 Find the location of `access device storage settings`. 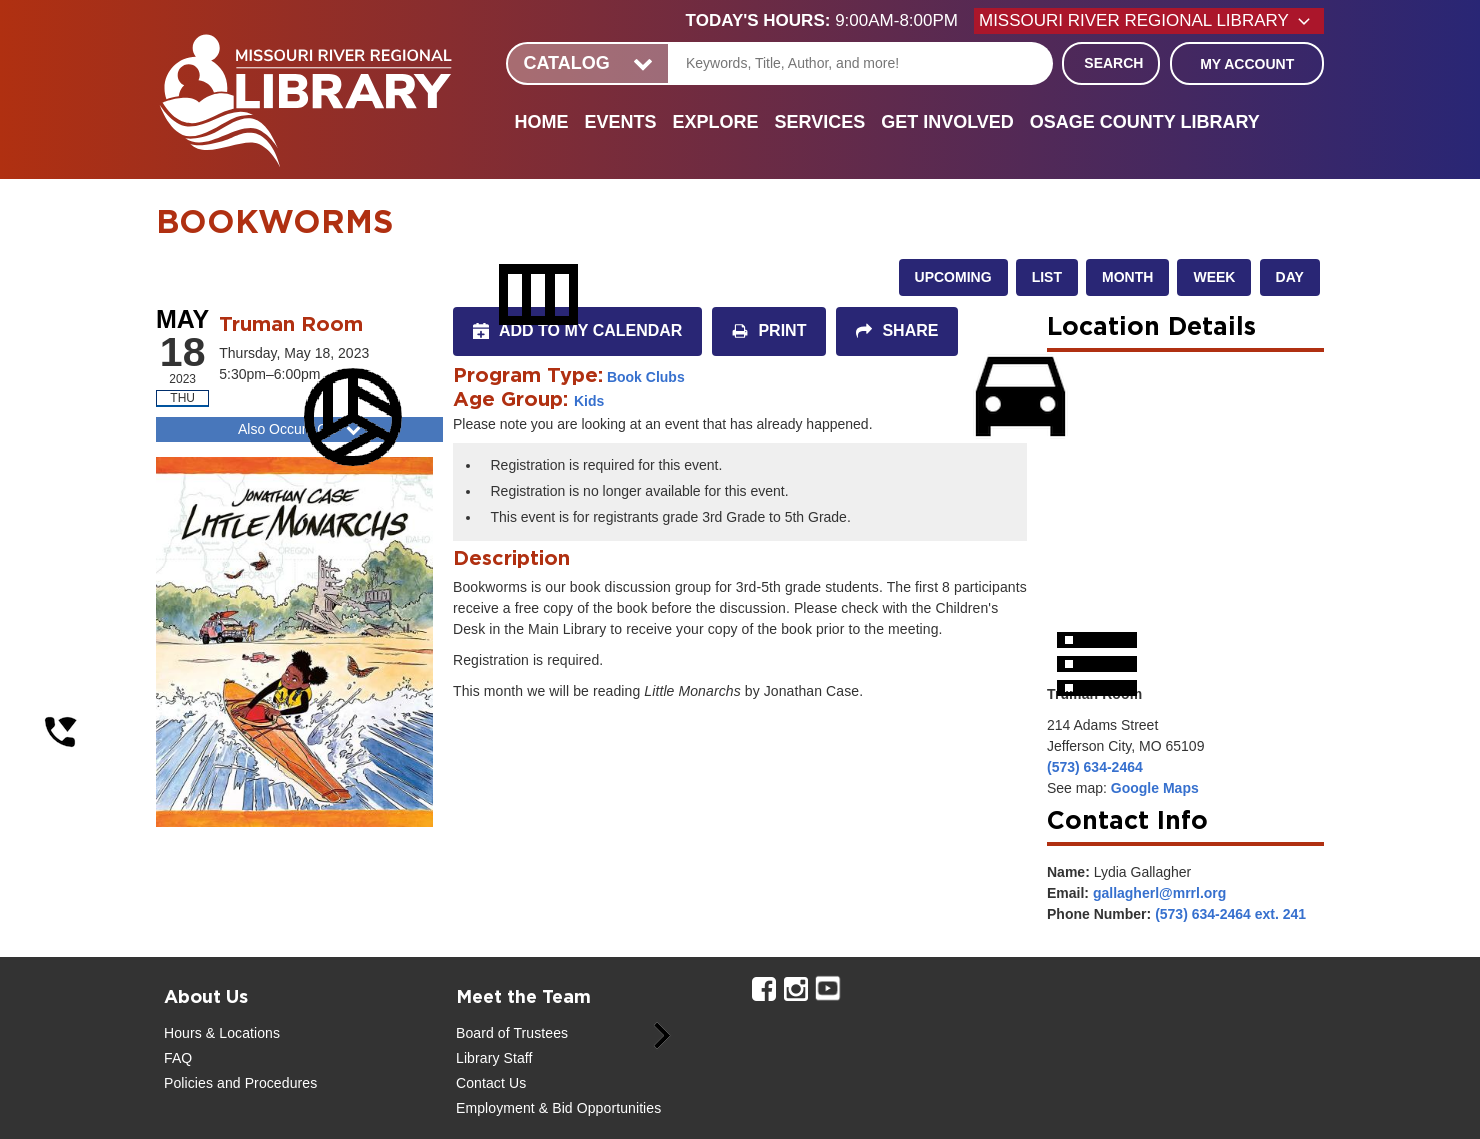

access device storage settings is located at coordinates (1097, 664).